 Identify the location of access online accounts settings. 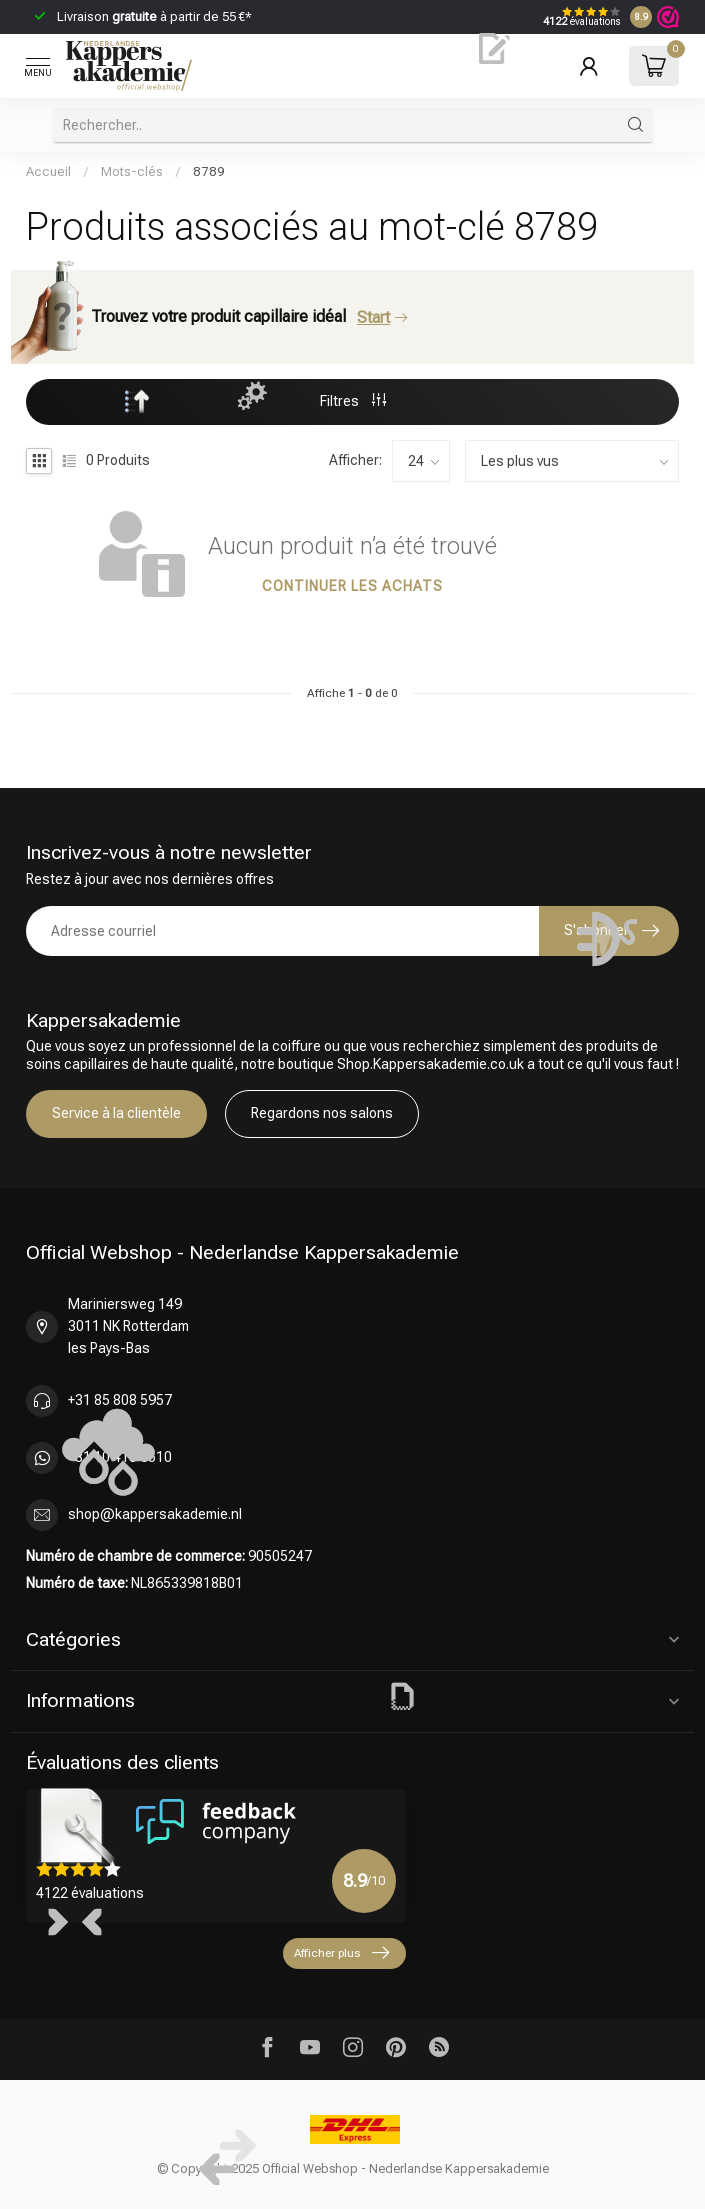
(608, 939).